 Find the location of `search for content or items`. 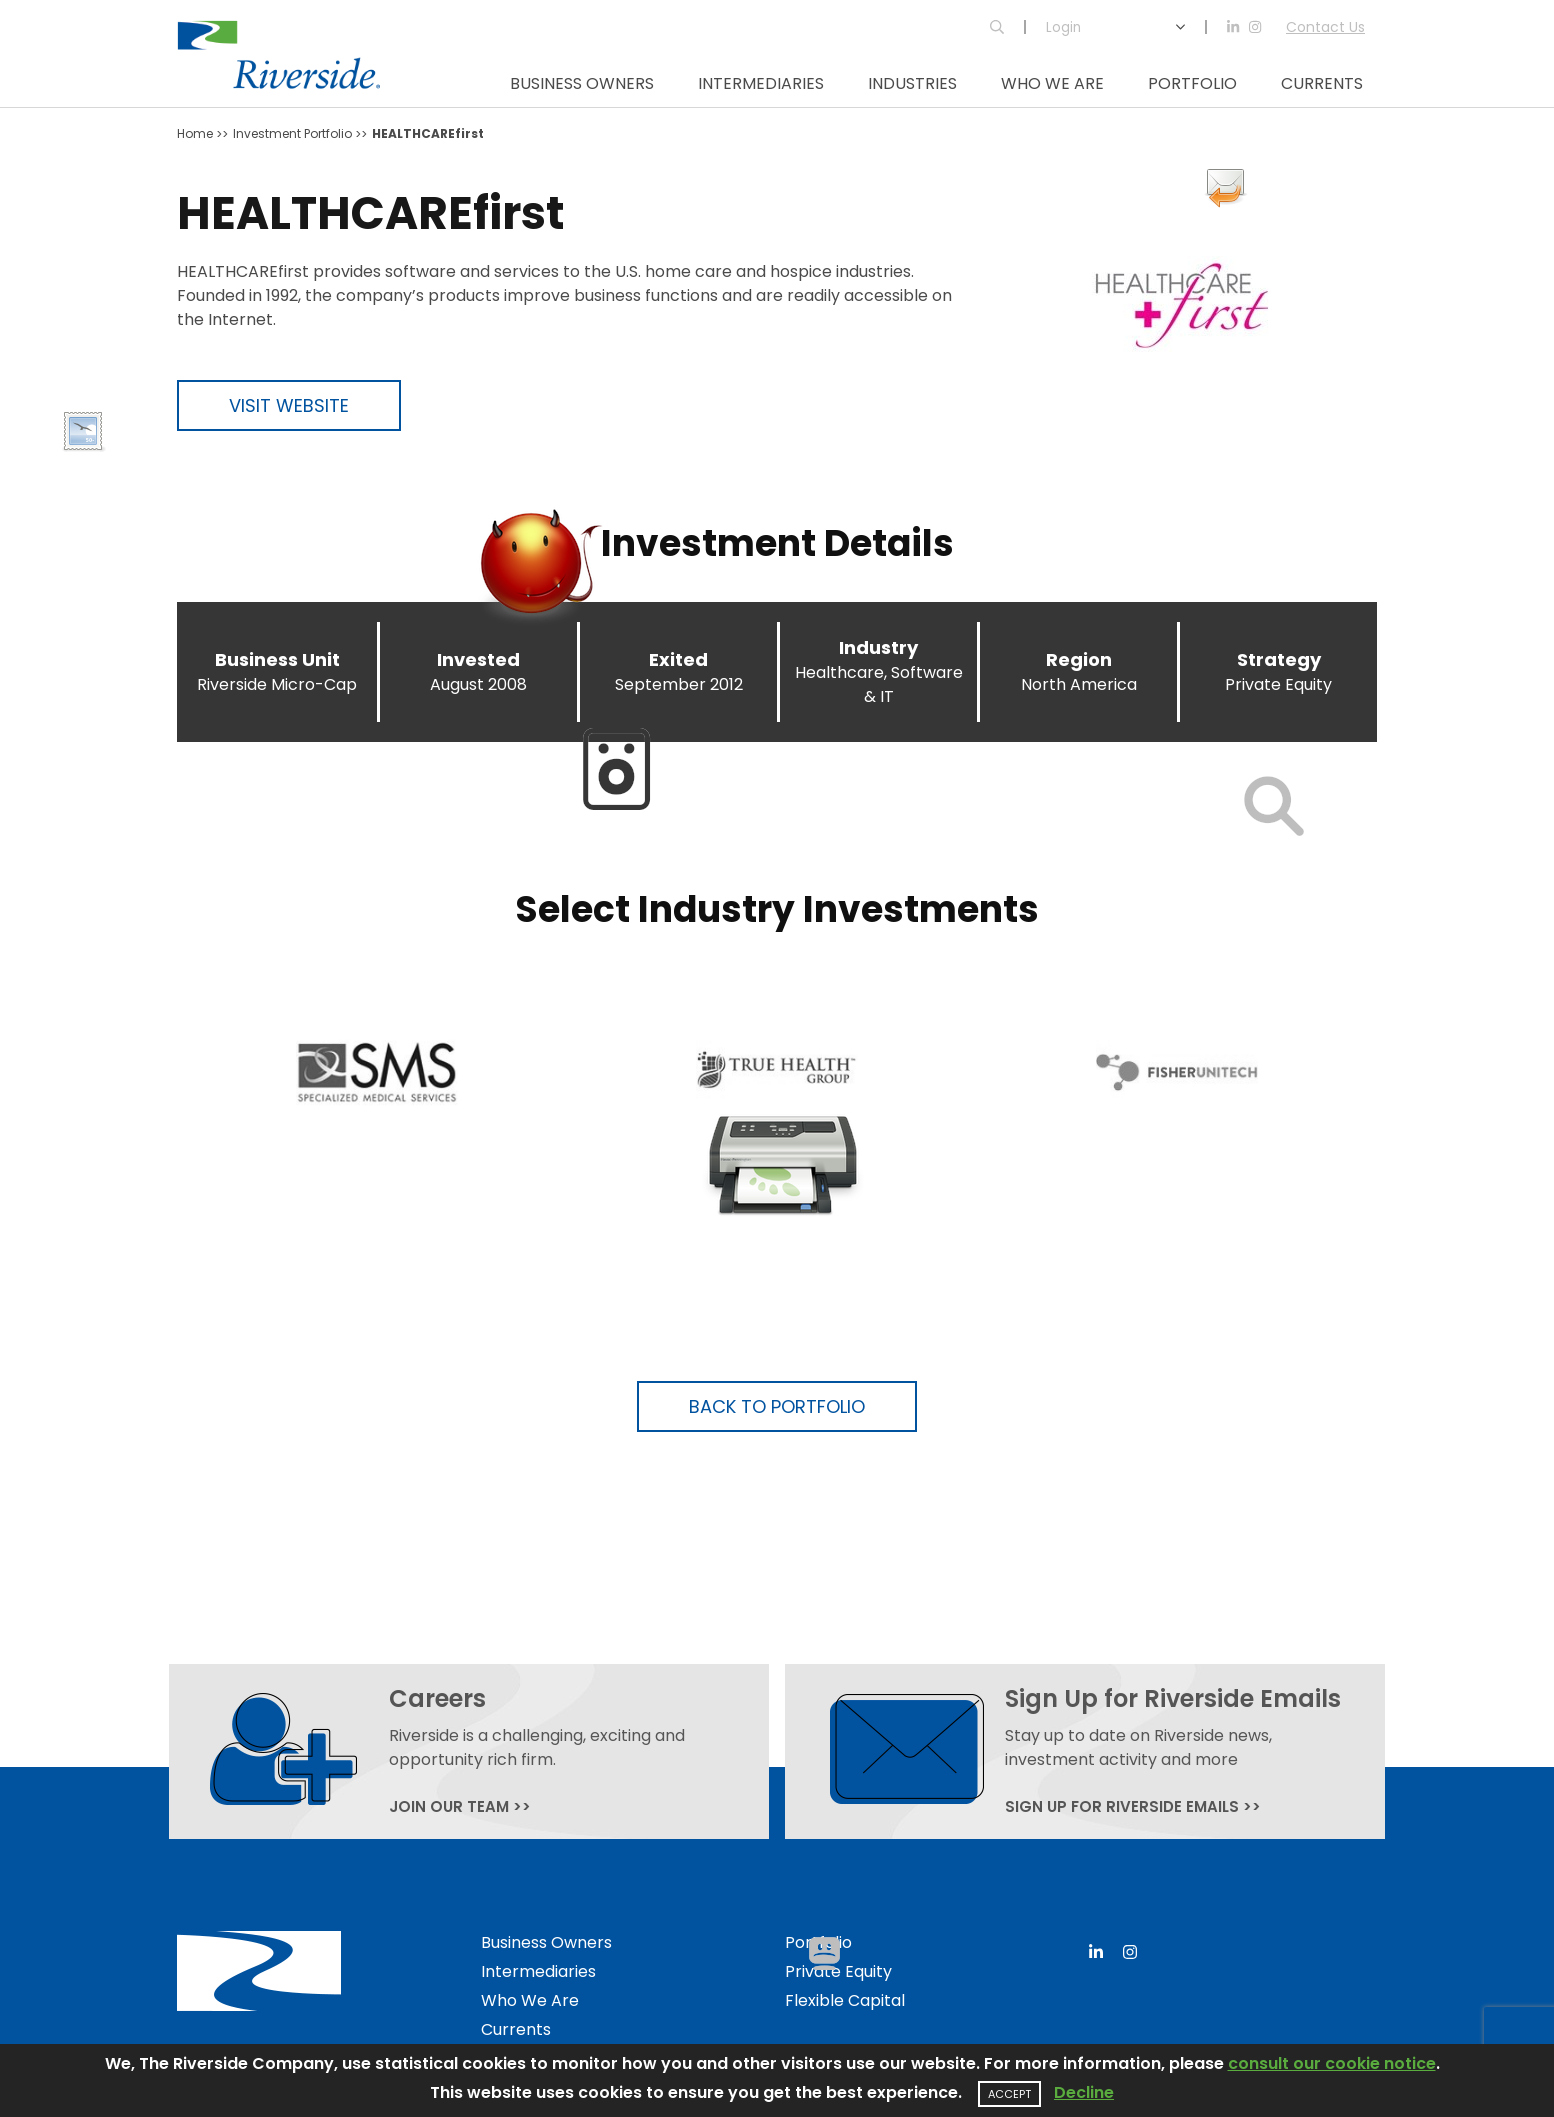

search for content or items is located at coordinates (1274, 806).